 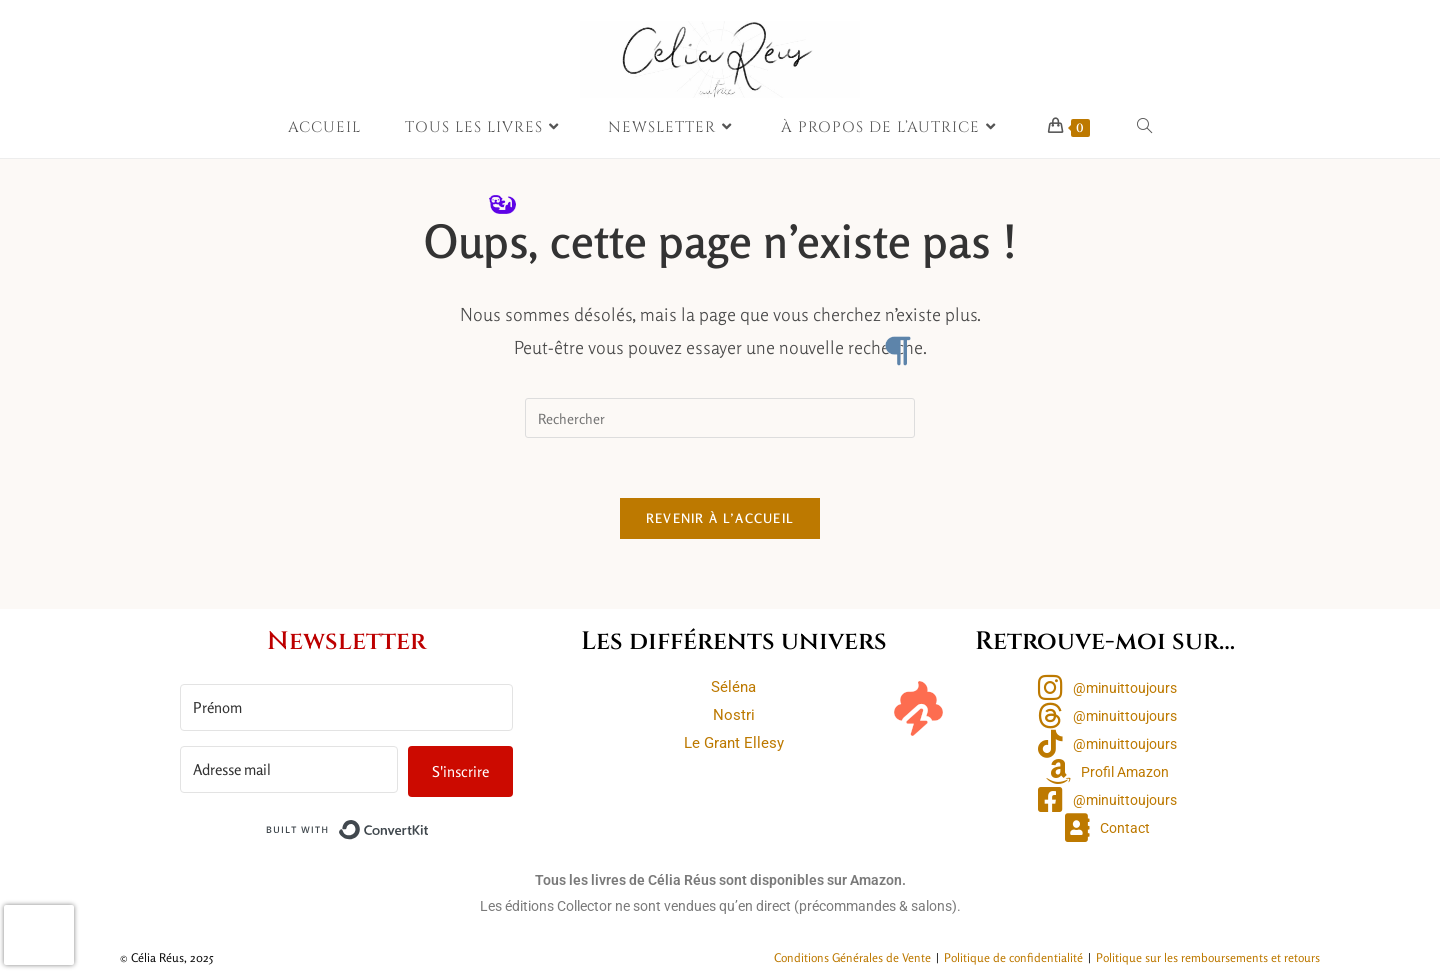 I want to click on indicates something went wrong or an error occurred, so click(x=918, y=708).